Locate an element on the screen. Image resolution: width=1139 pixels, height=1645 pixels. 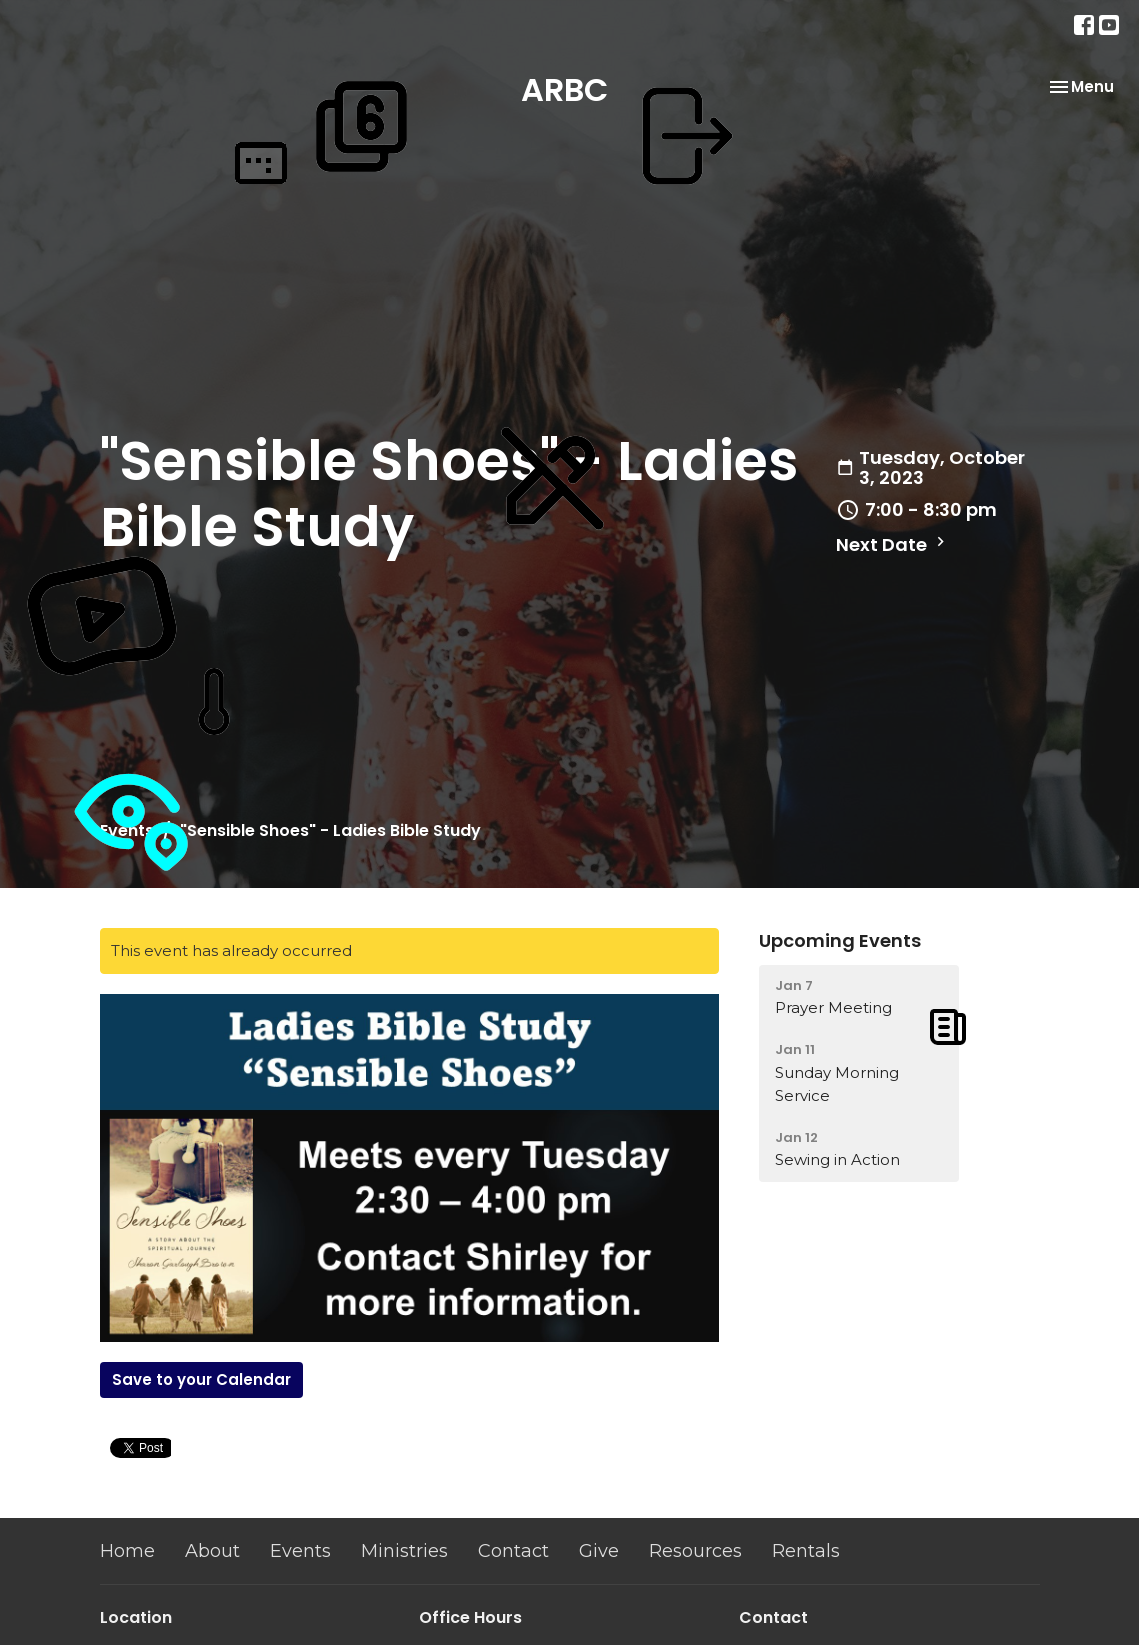
pin a view or save current display is located at coordinates (128, 811).